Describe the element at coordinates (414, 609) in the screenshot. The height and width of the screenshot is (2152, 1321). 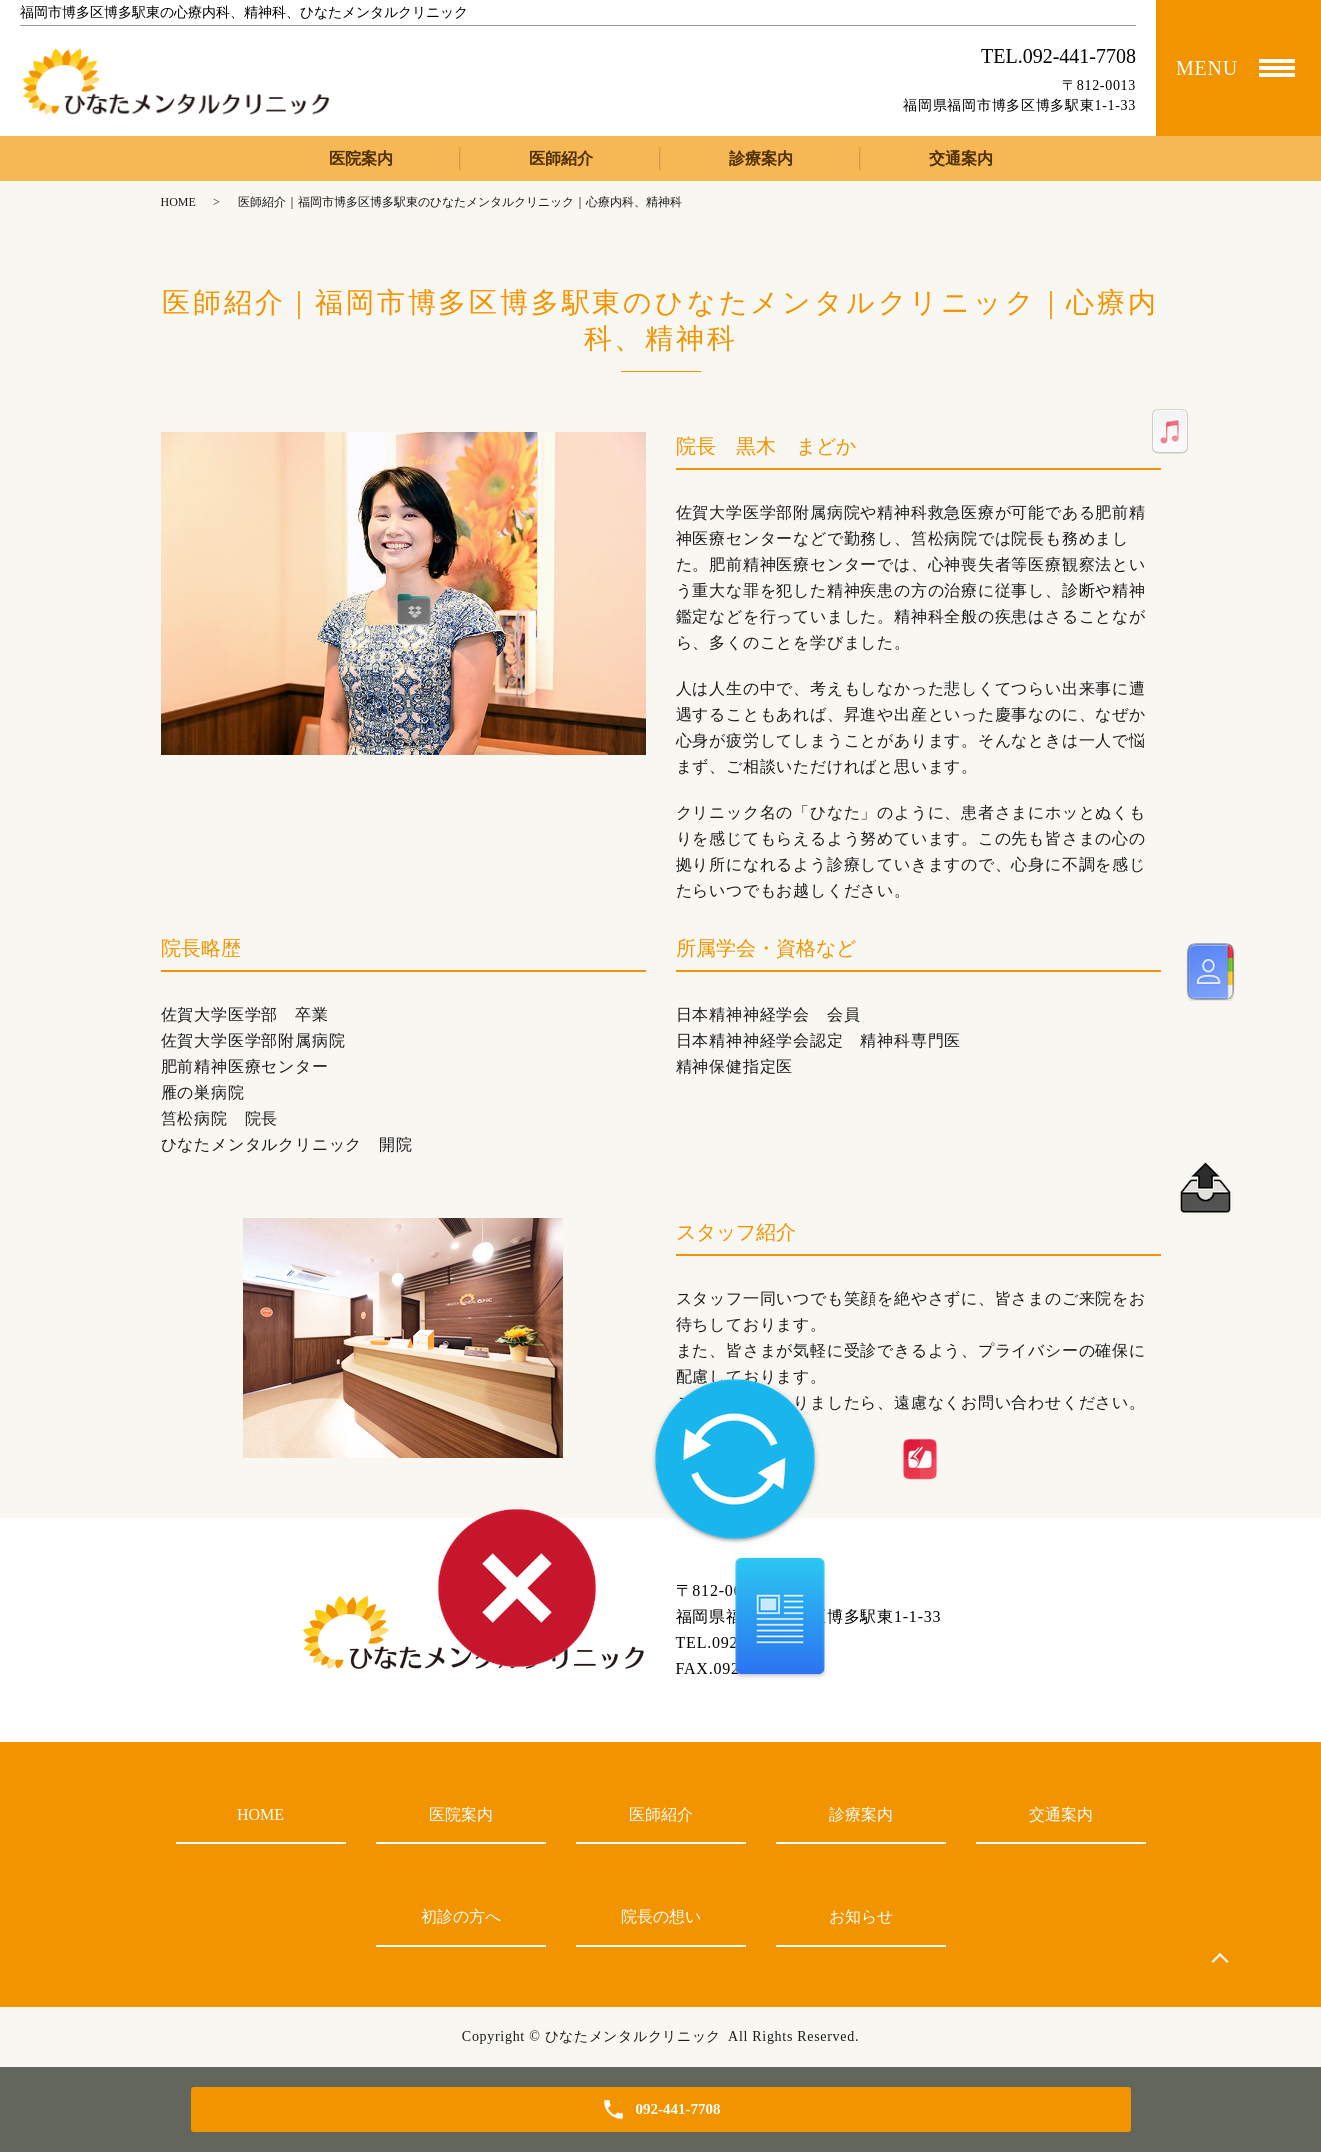
I see `open your Dropbox synced folder` at that location.